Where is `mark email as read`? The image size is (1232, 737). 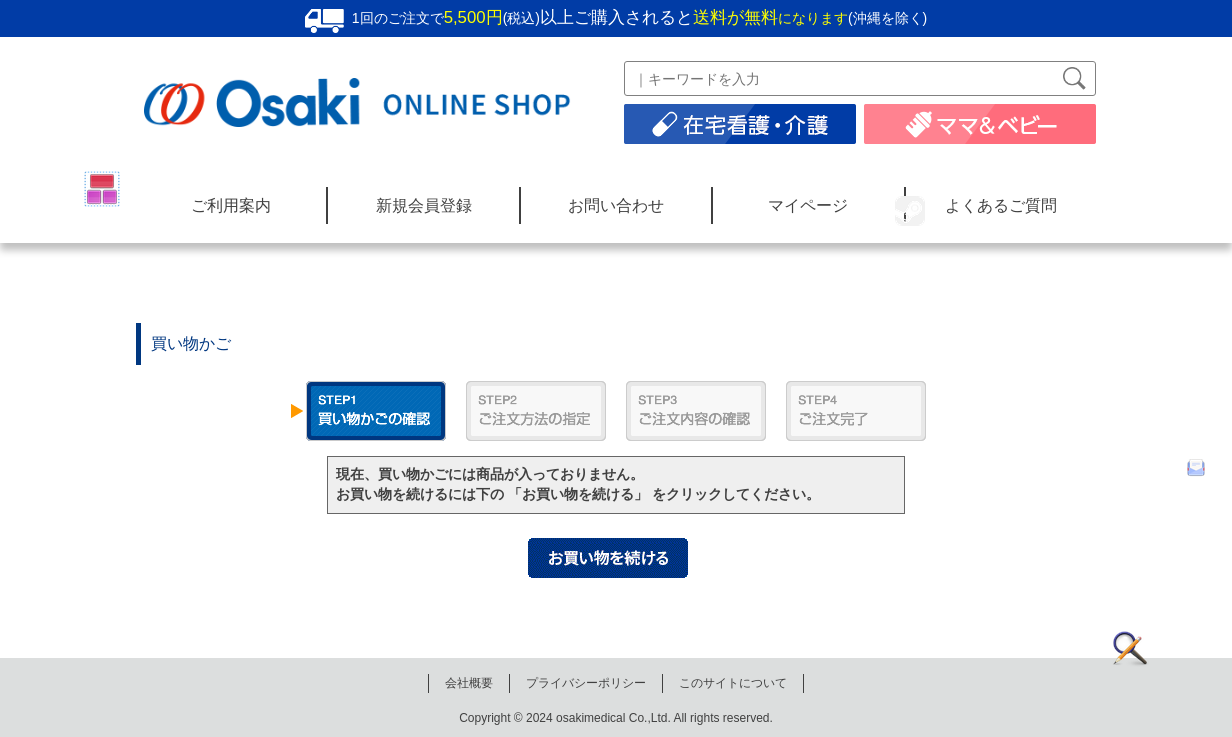 mark email as read is located at coordinates (1196, 468).